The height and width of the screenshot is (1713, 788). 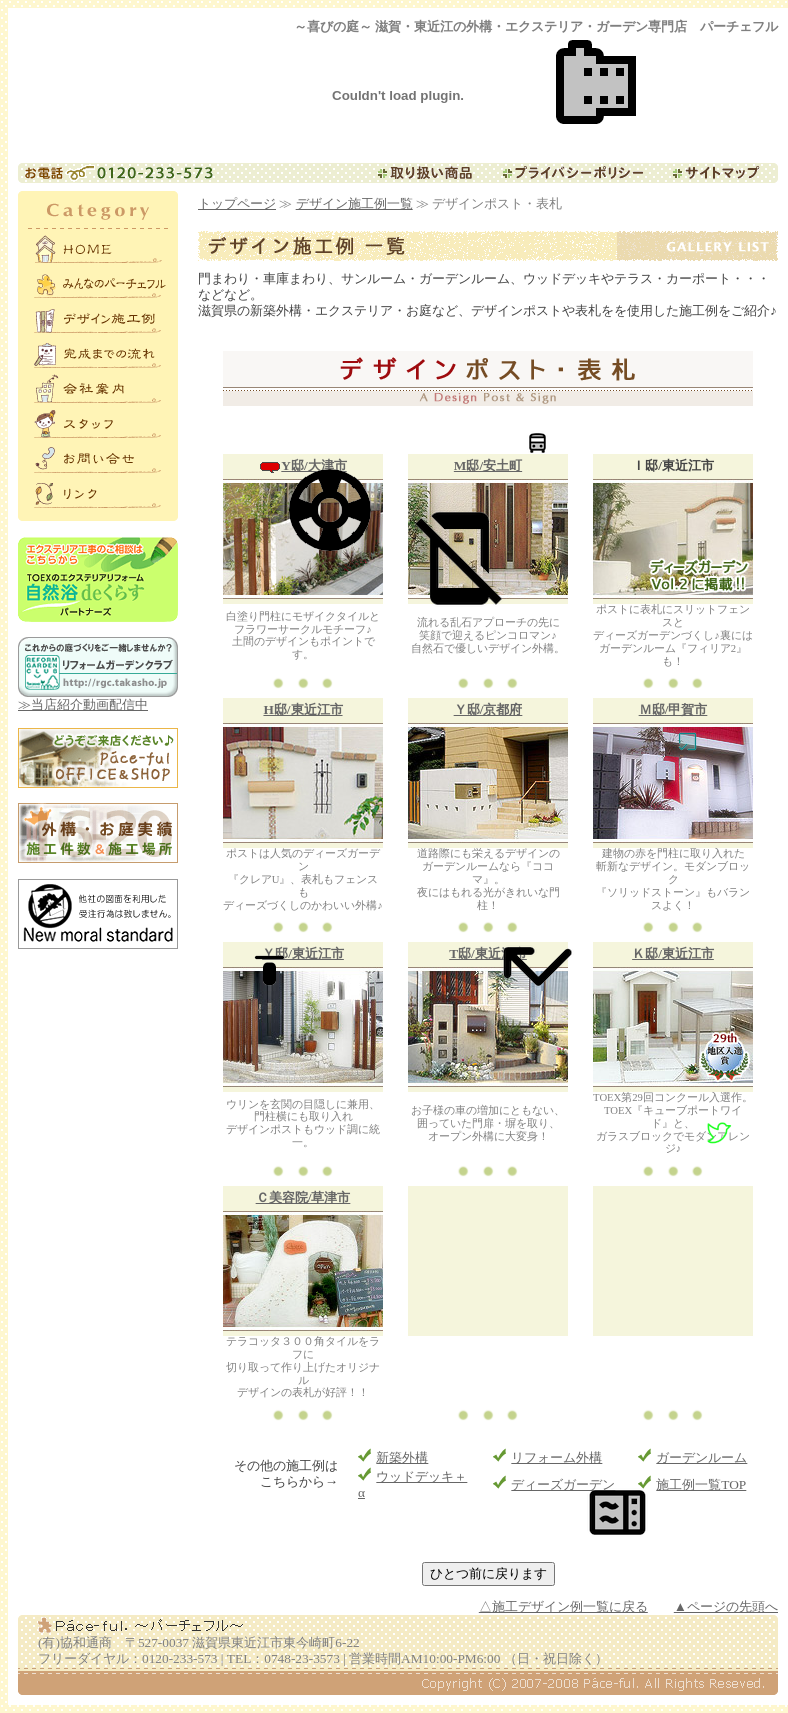 What do you see at coordinates (537, 443) in the screenshot?
I see `view bus routes and schedules` at bounding box center [537, 443].